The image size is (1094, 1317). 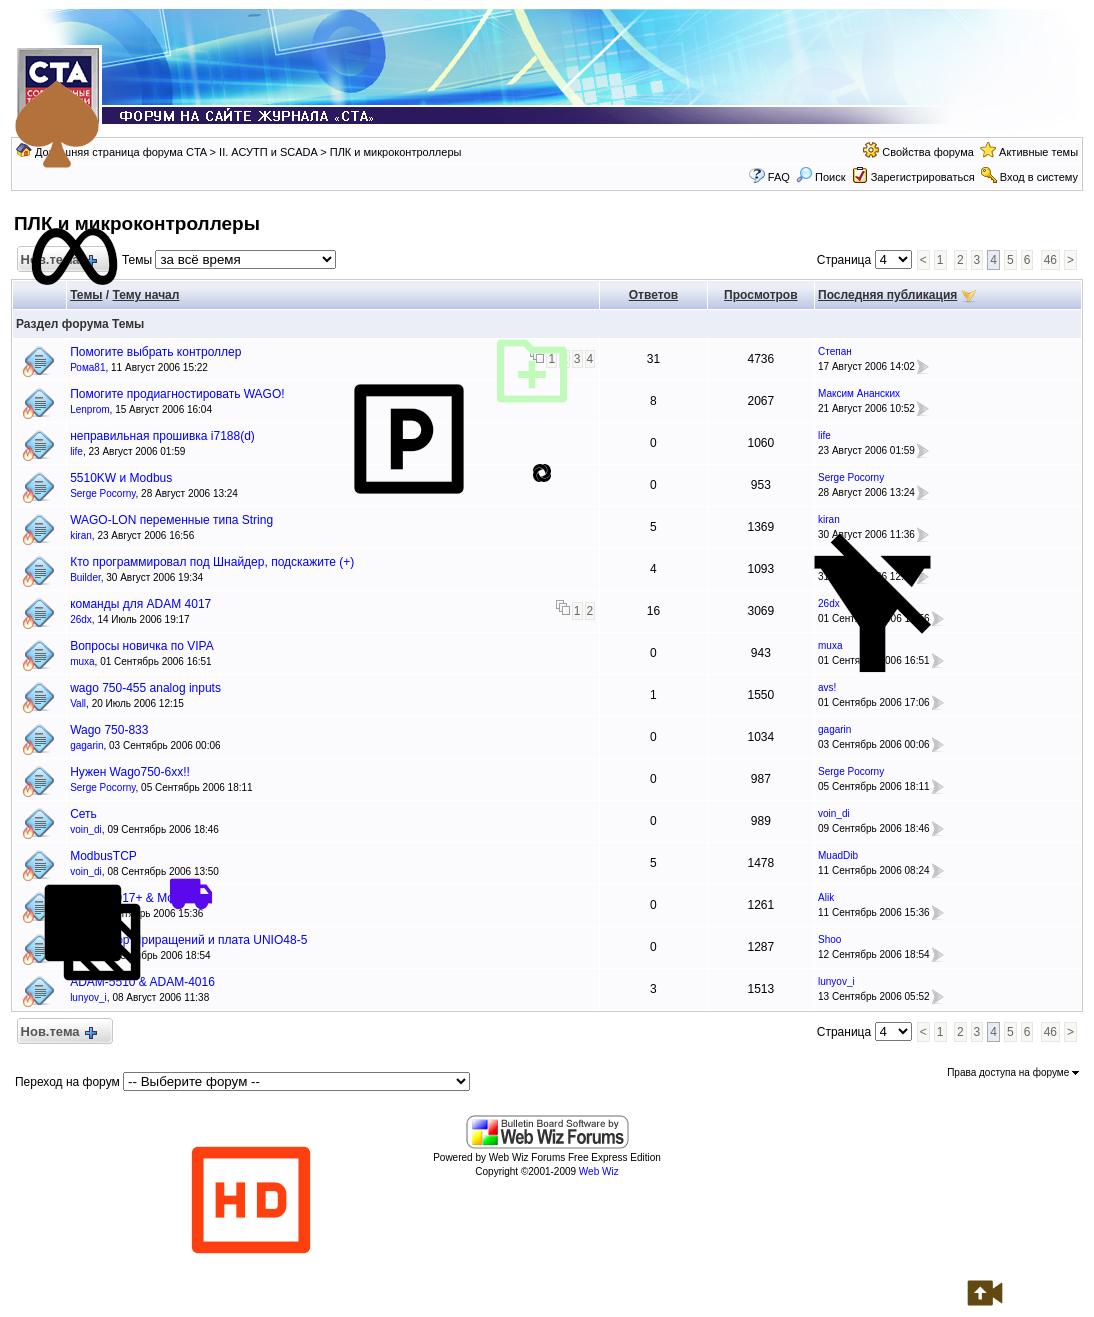 I want to click on spades suit symbol for card games, so click(x=57, y=126).